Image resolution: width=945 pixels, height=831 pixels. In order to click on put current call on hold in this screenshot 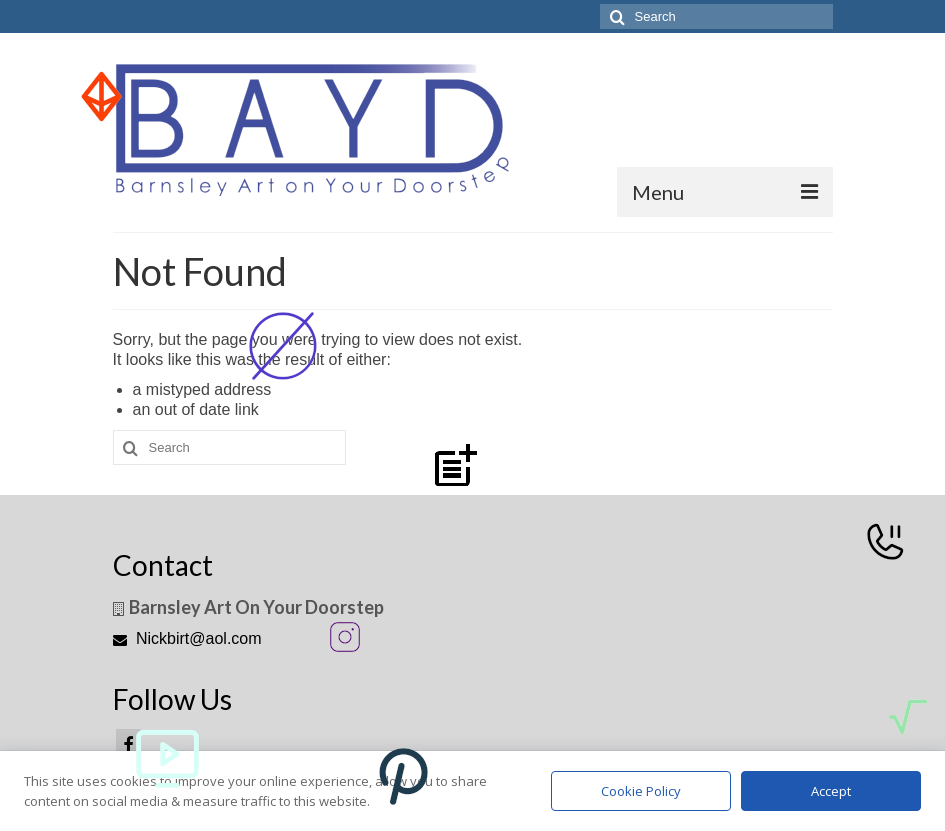, I will do `click(886, 541)`.